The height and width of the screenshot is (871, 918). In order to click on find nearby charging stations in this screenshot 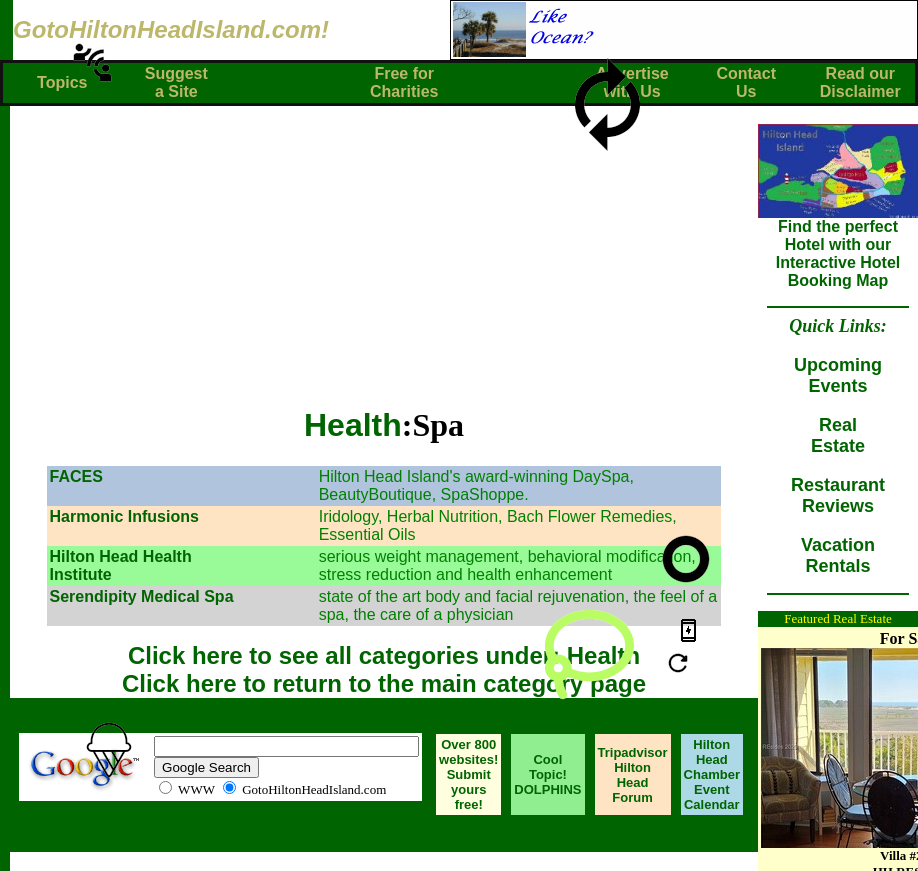, I will do `click(688, 630)`.